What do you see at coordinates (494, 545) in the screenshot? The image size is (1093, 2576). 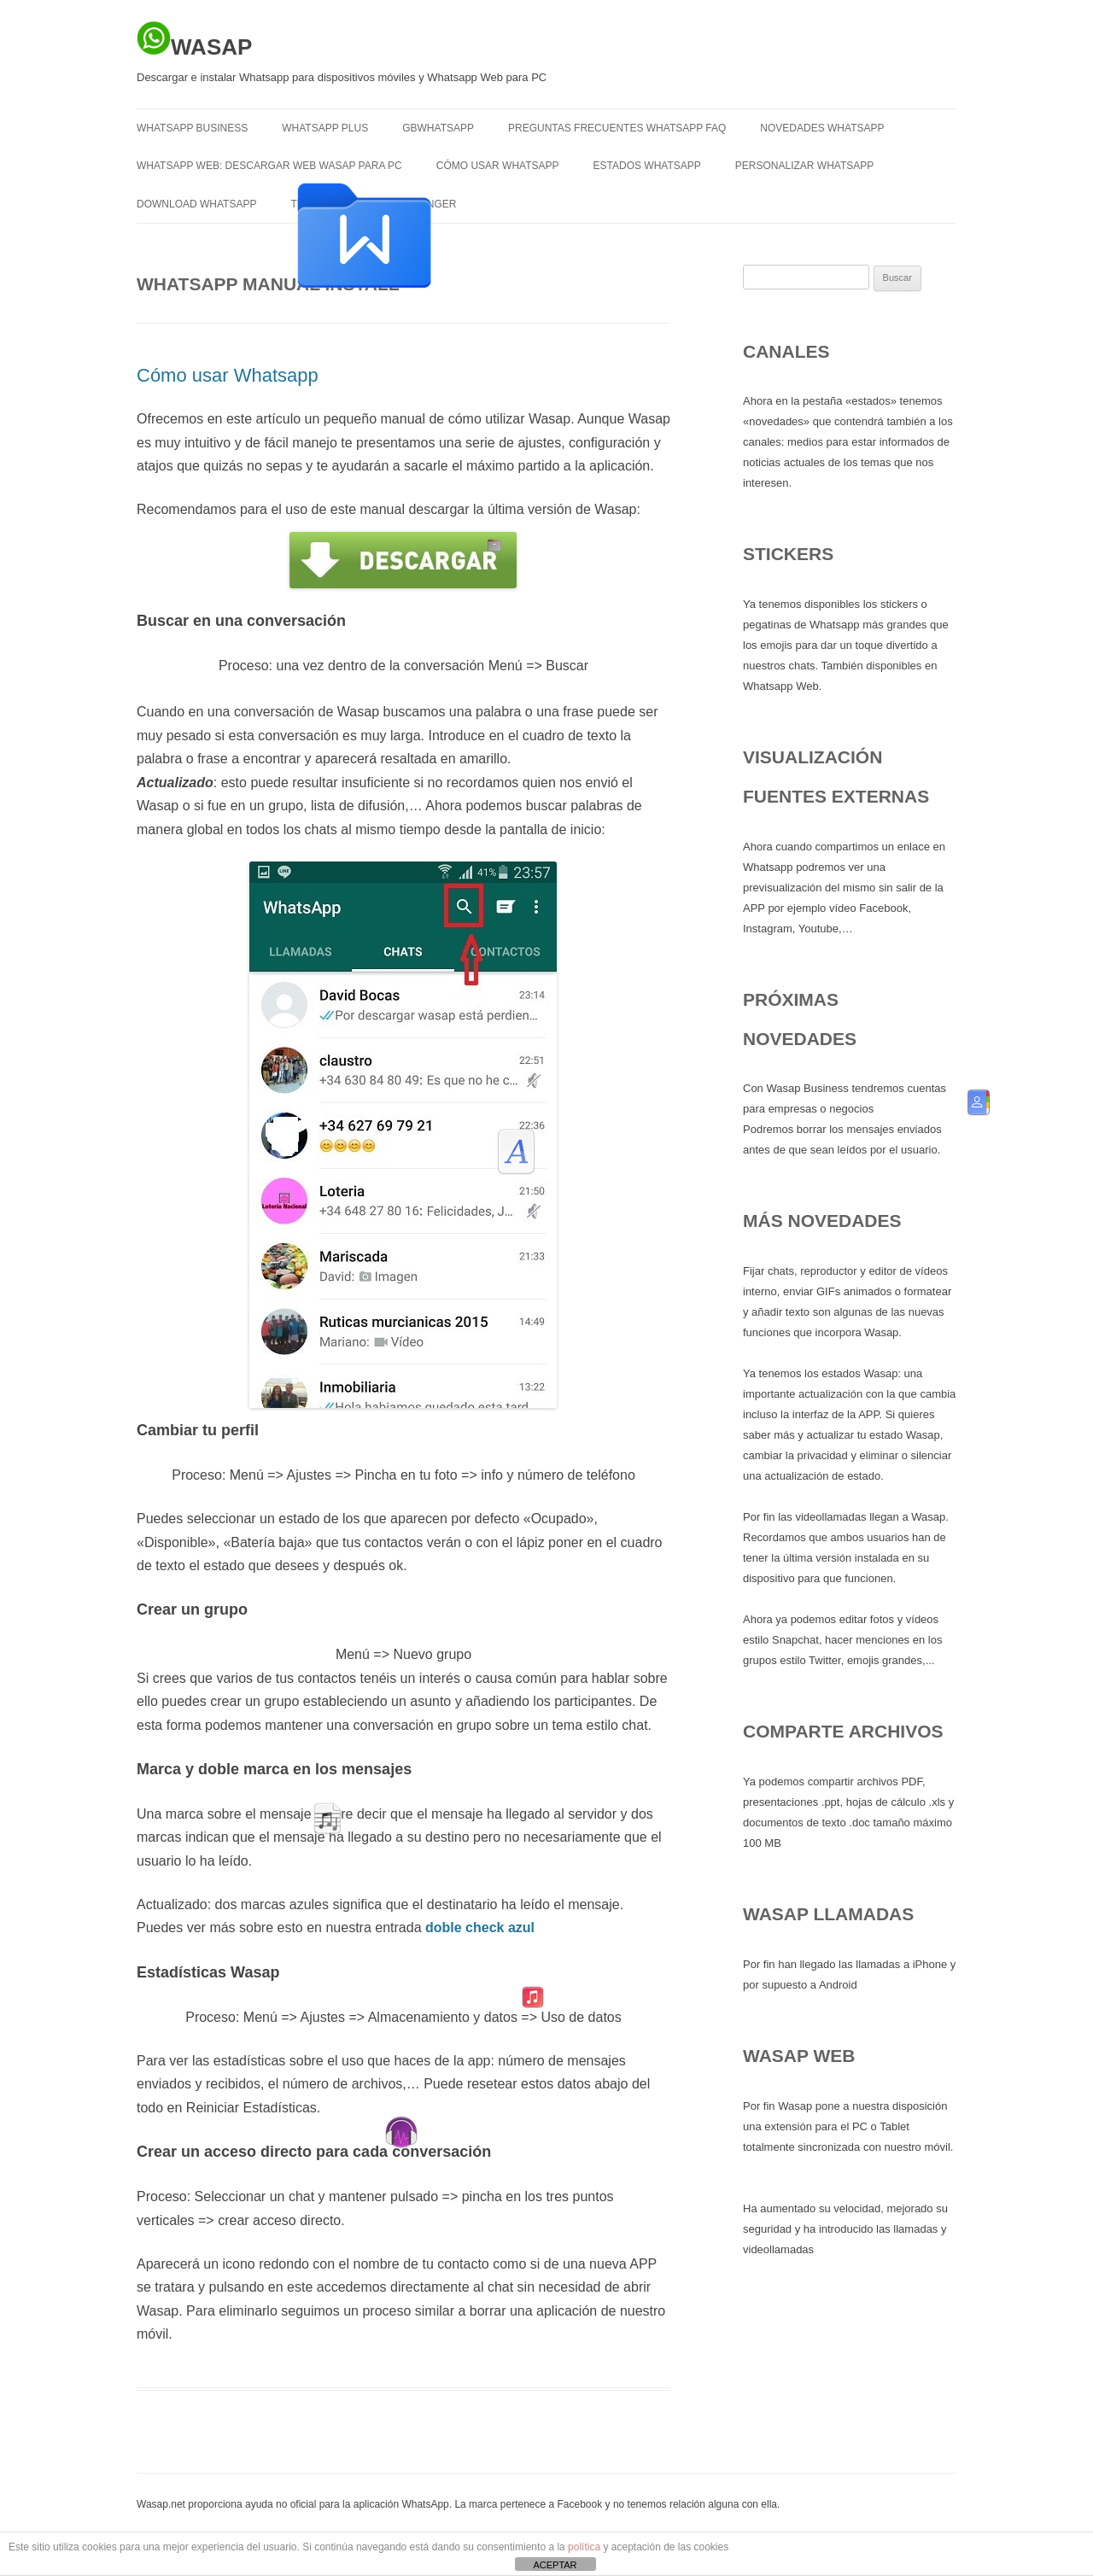 I see `open the file manager` at bounding box center [494, 545].